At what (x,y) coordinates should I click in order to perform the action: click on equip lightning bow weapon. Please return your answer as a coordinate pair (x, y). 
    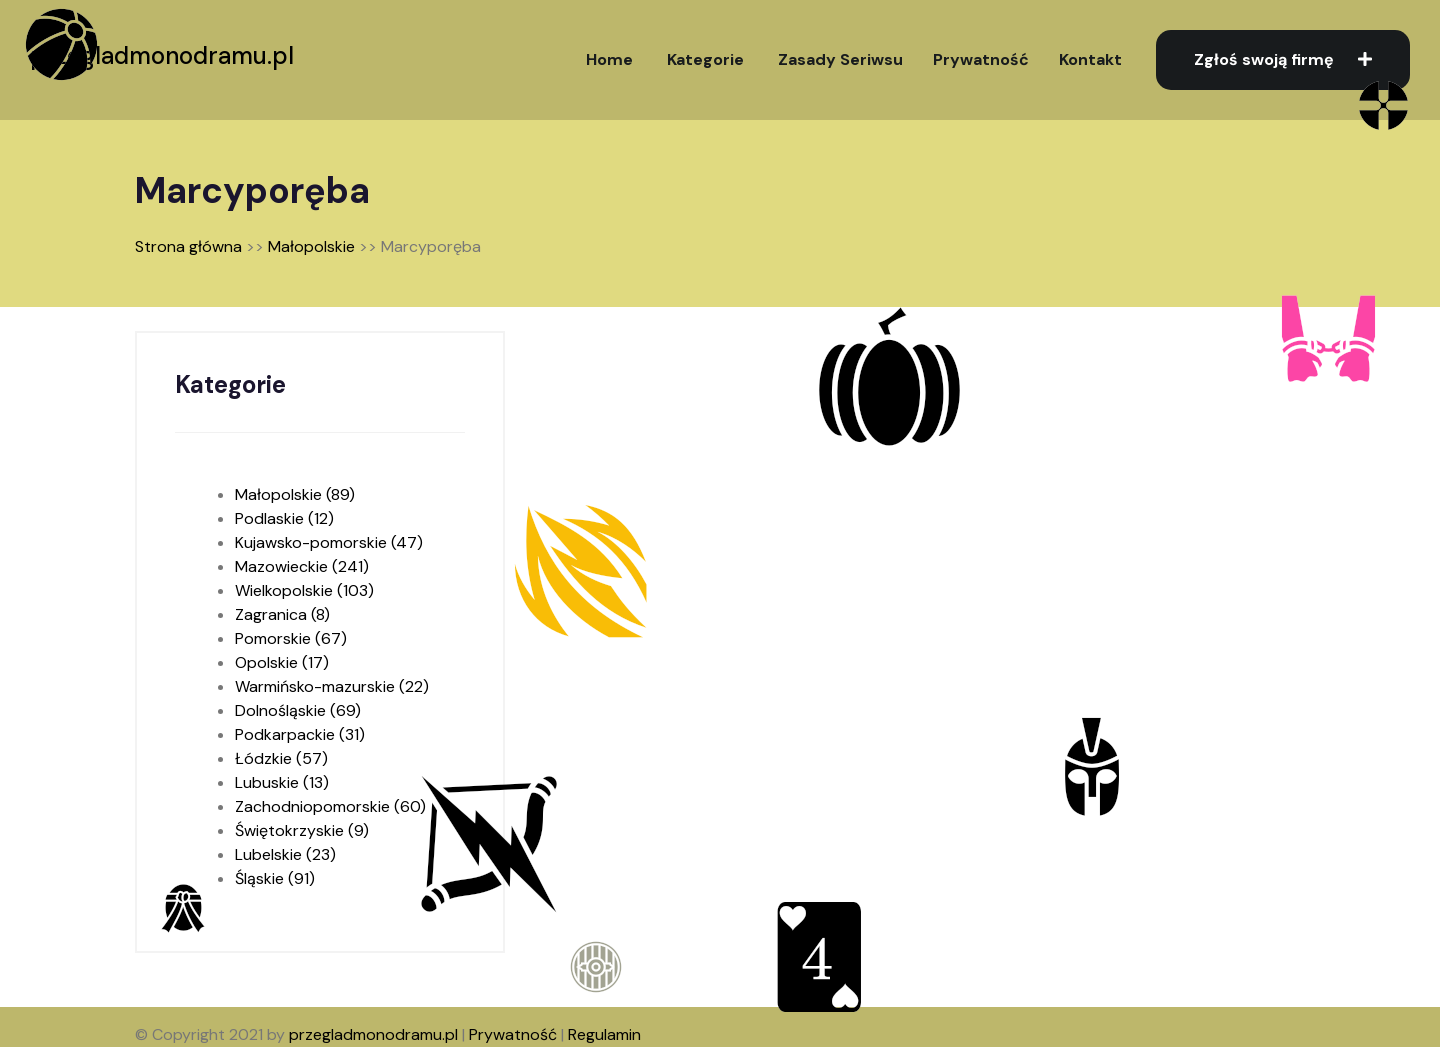
    Looking at the image, I should click on (489, 844).